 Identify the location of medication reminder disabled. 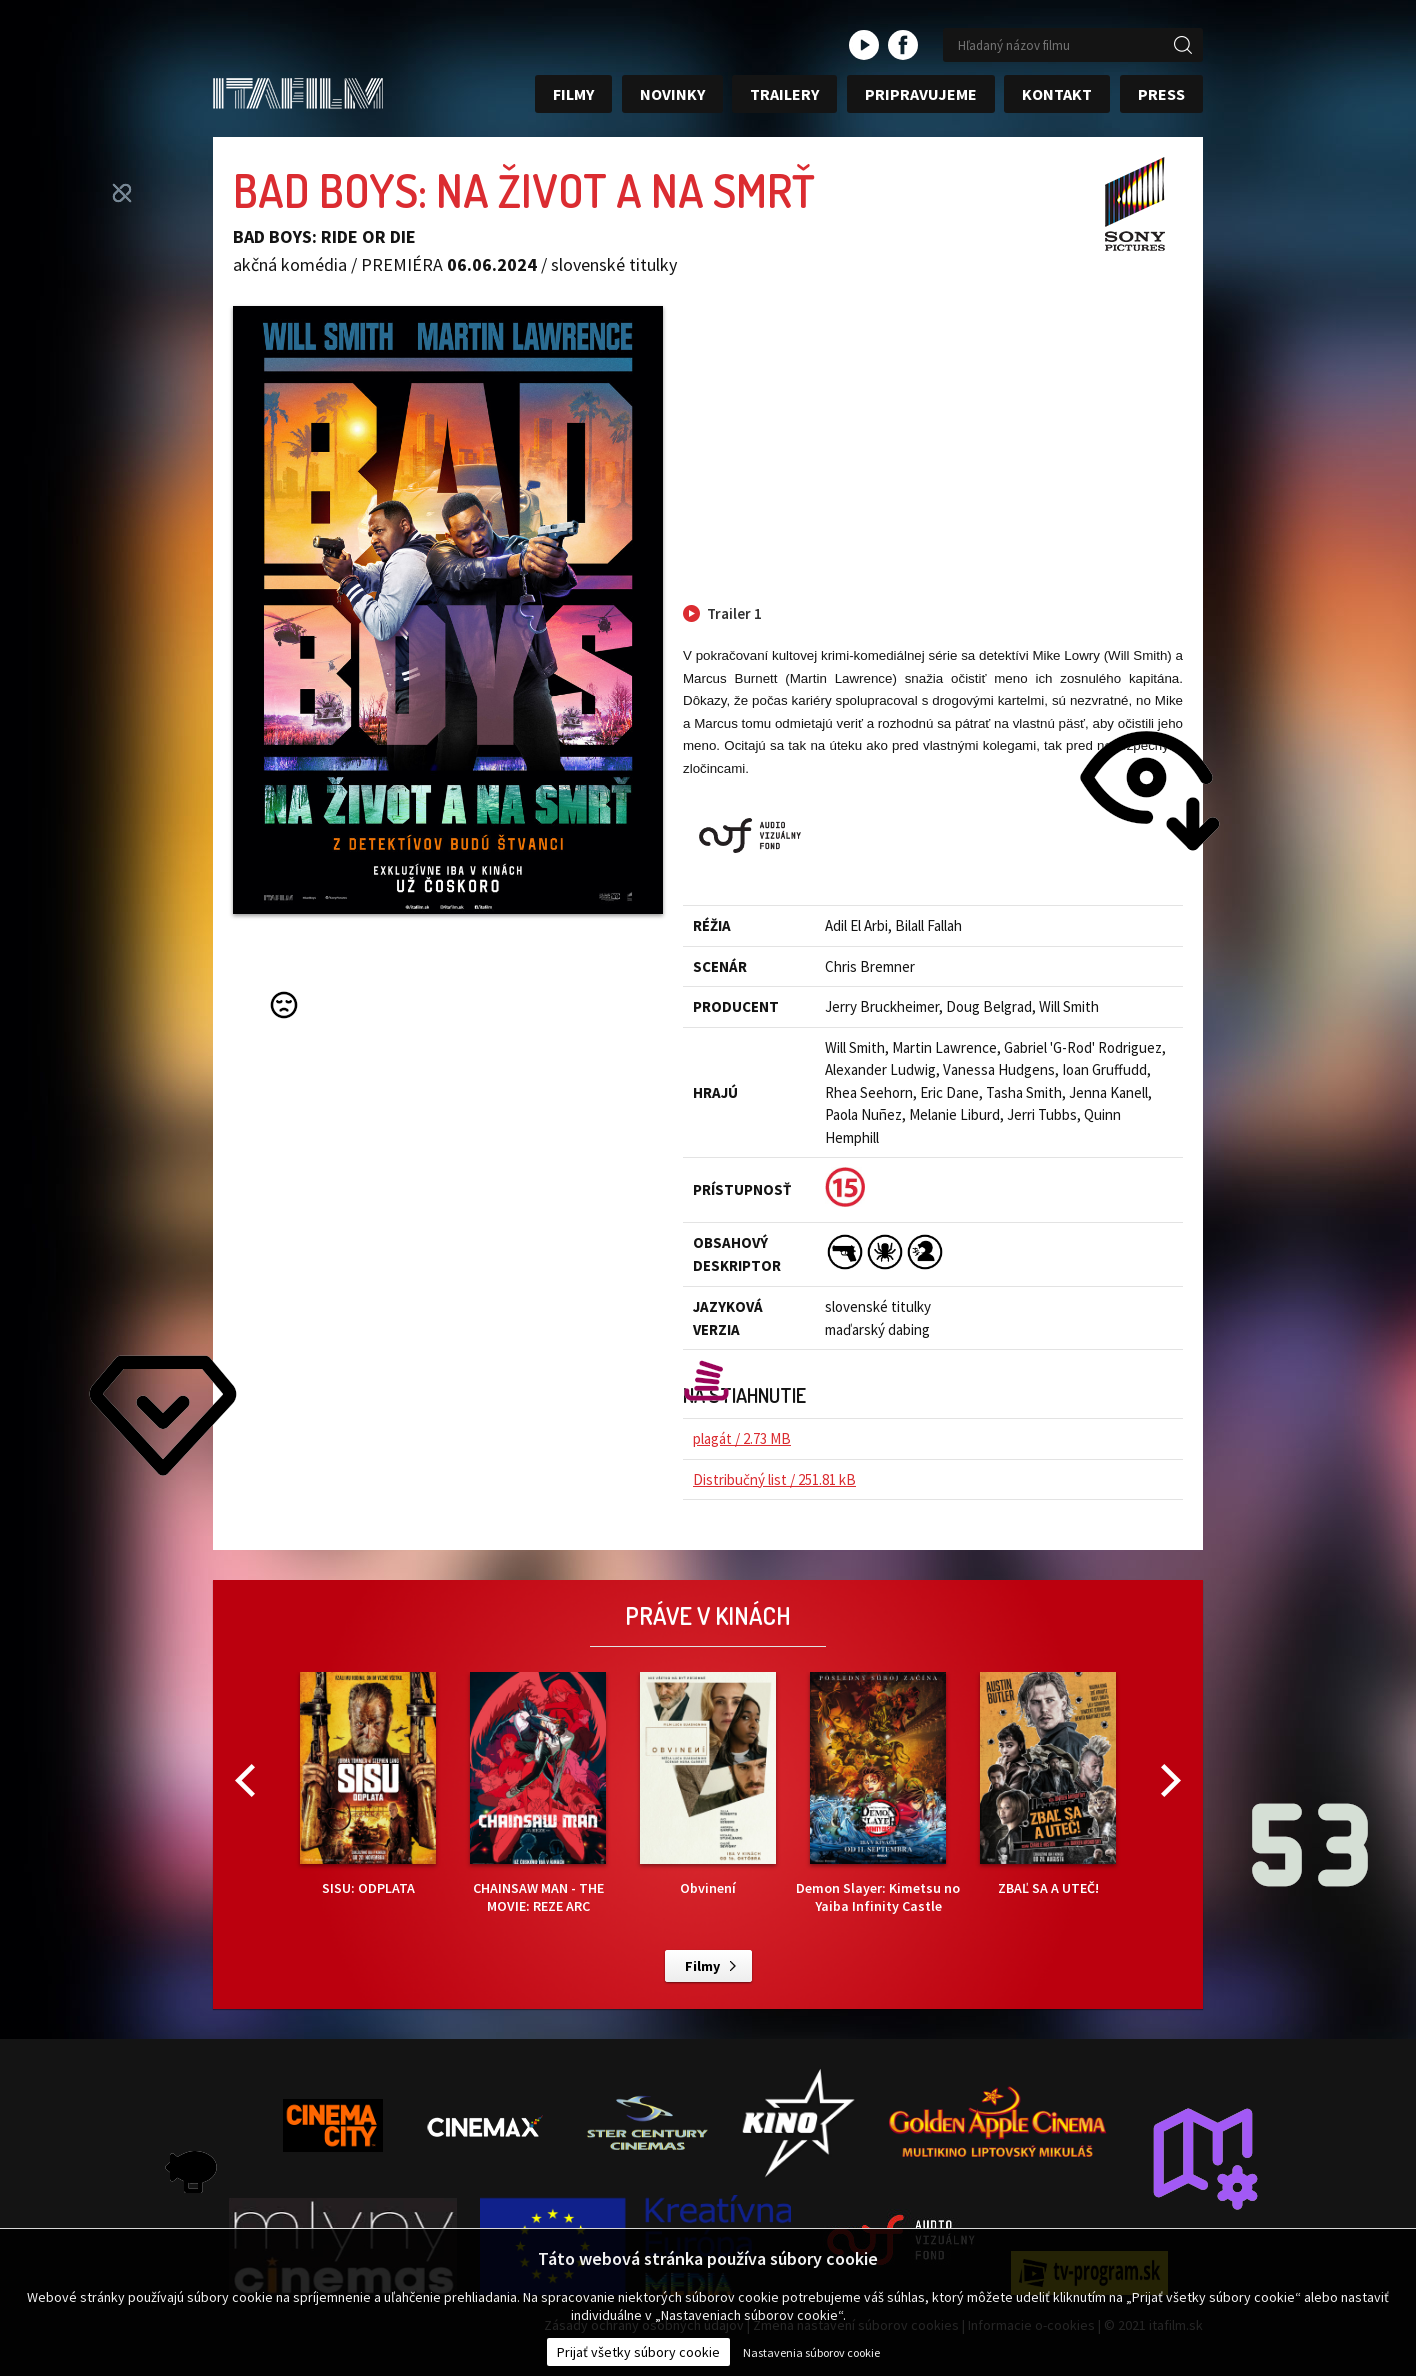
(122, 193).